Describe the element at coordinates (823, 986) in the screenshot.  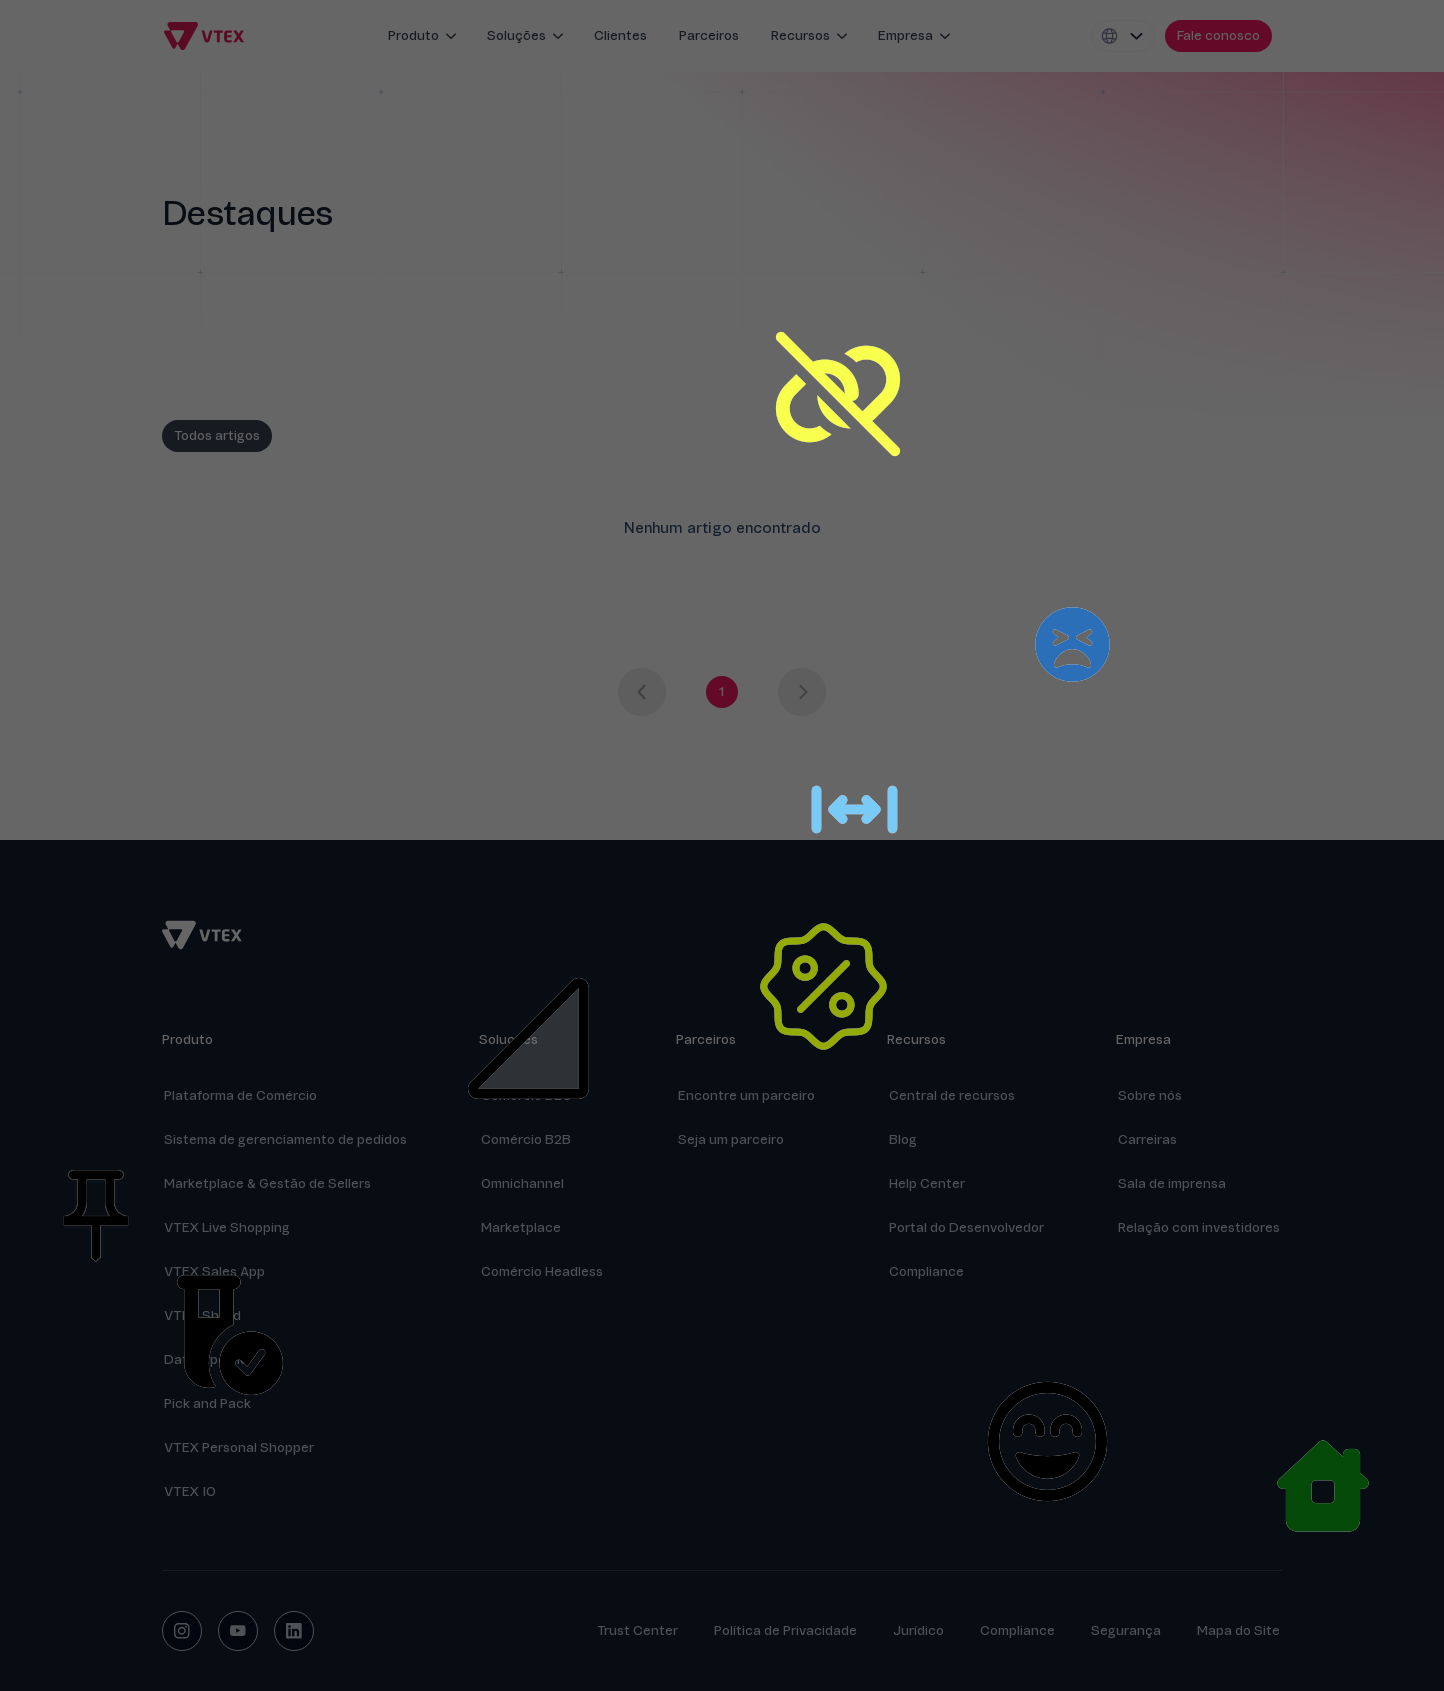
I see `view available discounts or promotions` at that location.